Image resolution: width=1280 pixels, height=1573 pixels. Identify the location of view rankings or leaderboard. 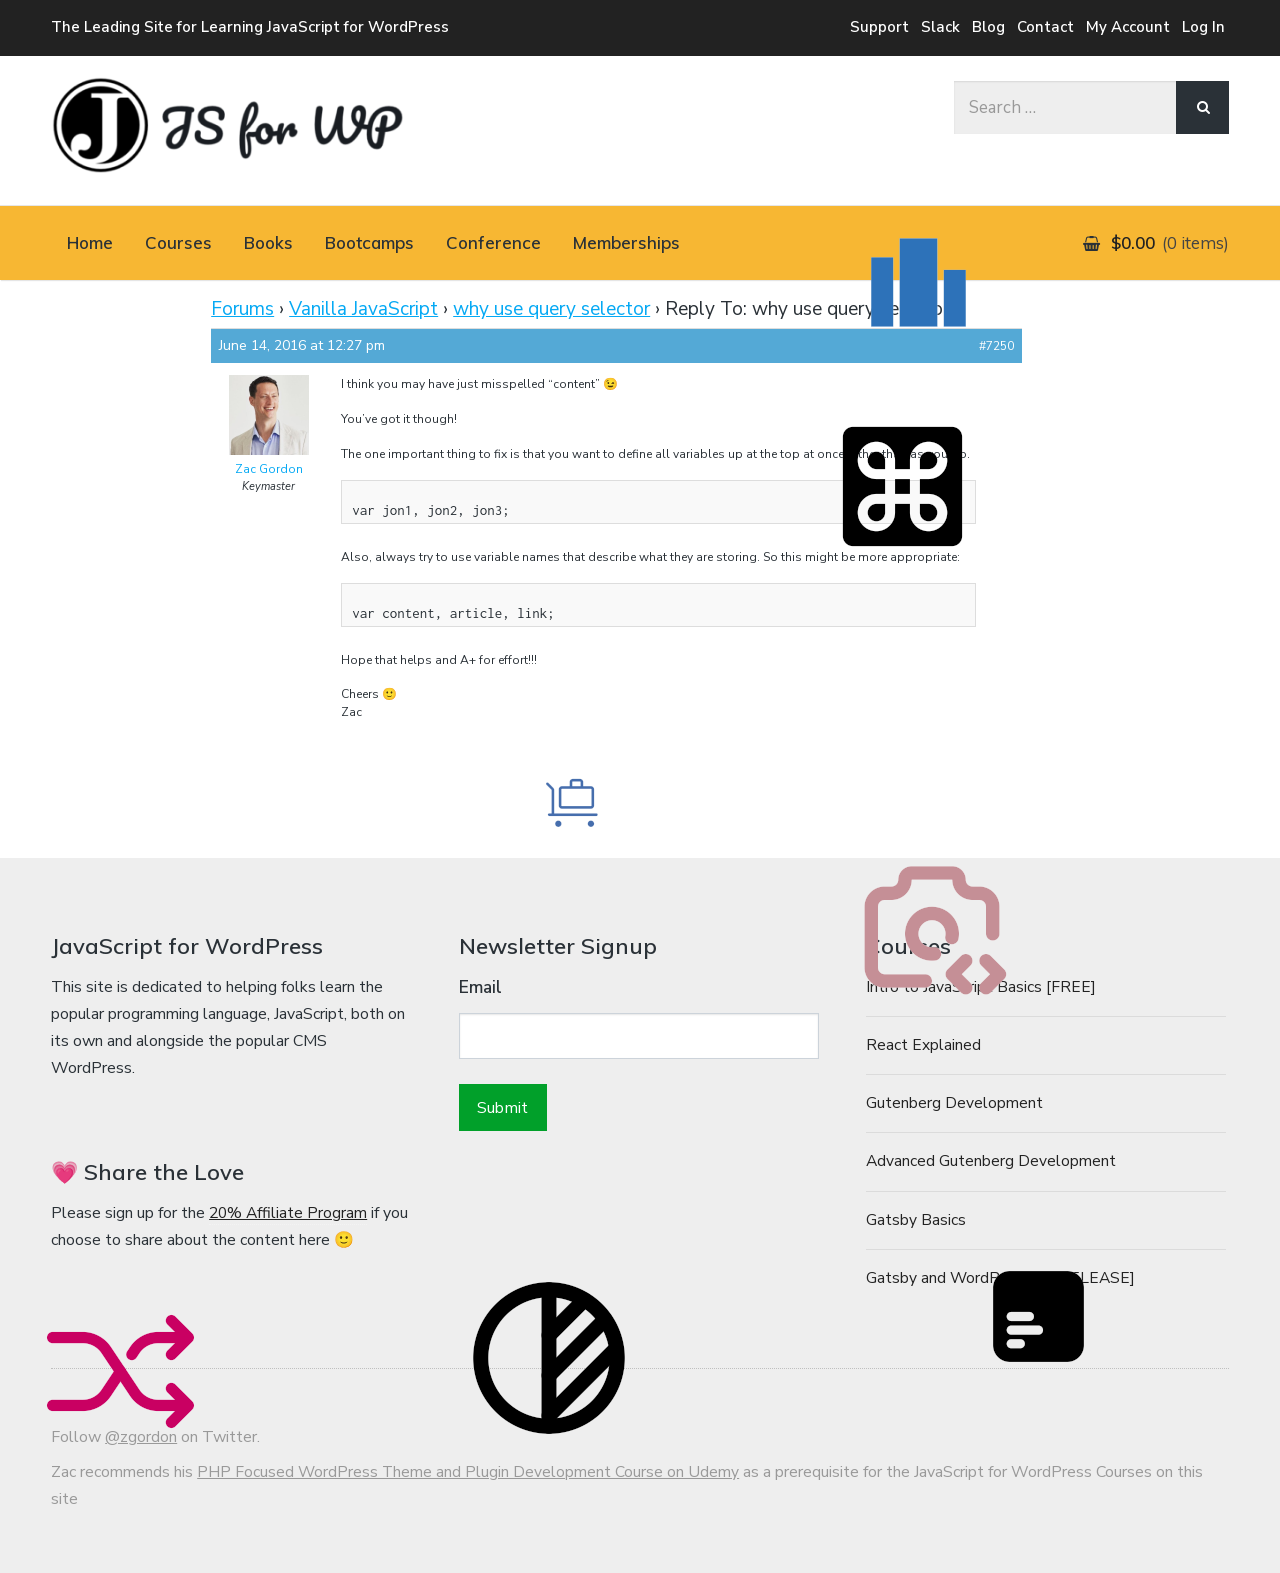
(918, 282).